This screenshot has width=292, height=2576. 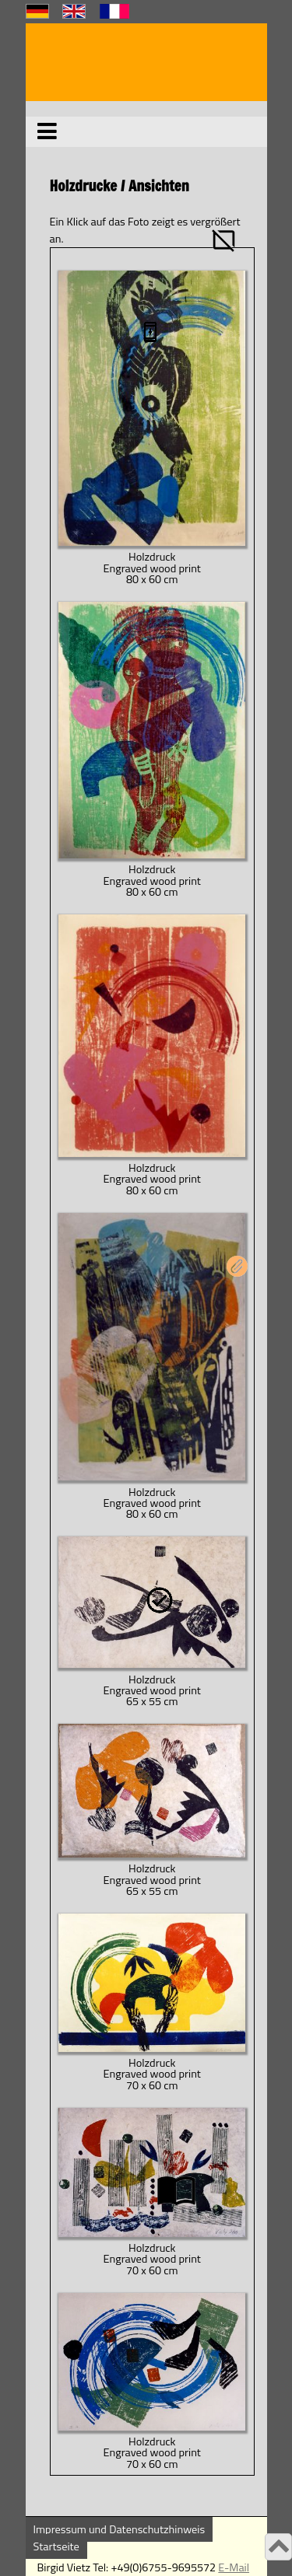 I want to click on indicates browser not supported for this feature, so click(x=223, y=239).